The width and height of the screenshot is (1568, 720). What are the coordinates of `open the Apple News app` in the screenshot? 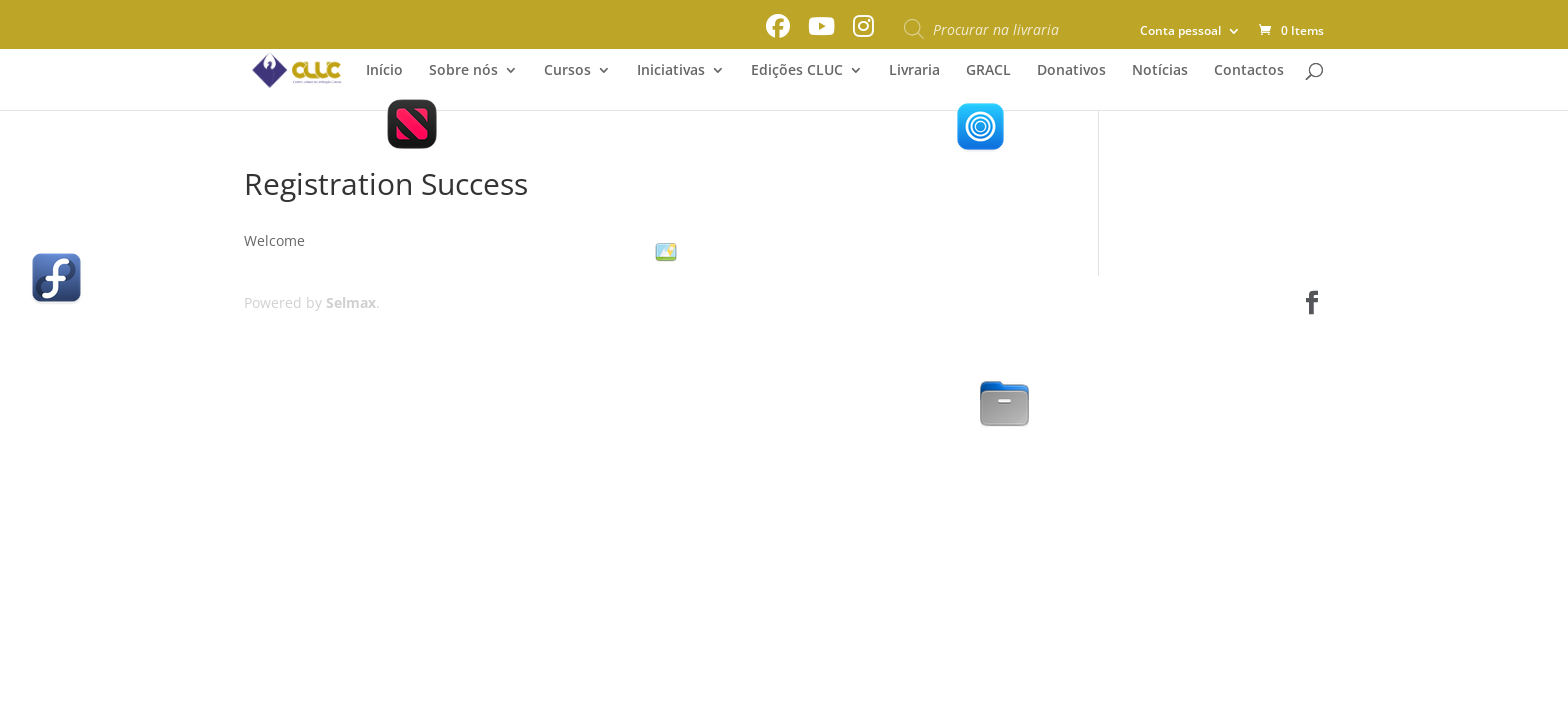 It's located at (412, 124).